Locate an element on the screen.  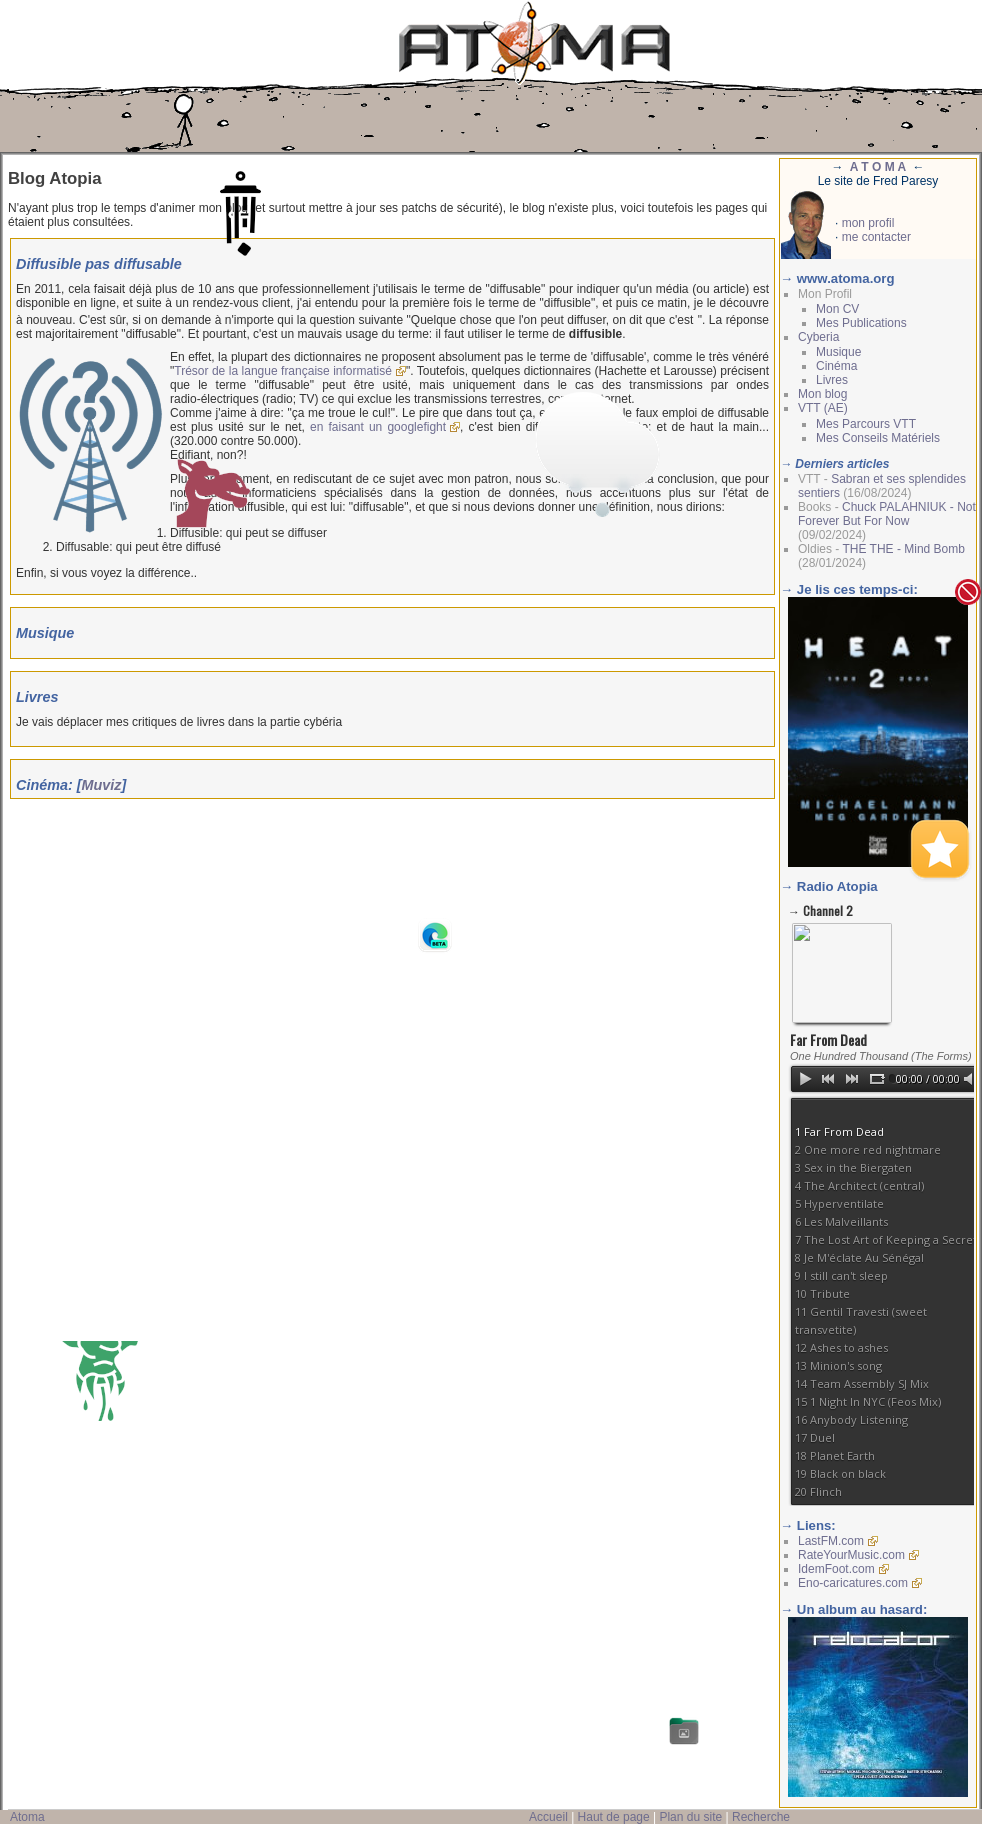
delete an email message is located at coordinates (968, 592).